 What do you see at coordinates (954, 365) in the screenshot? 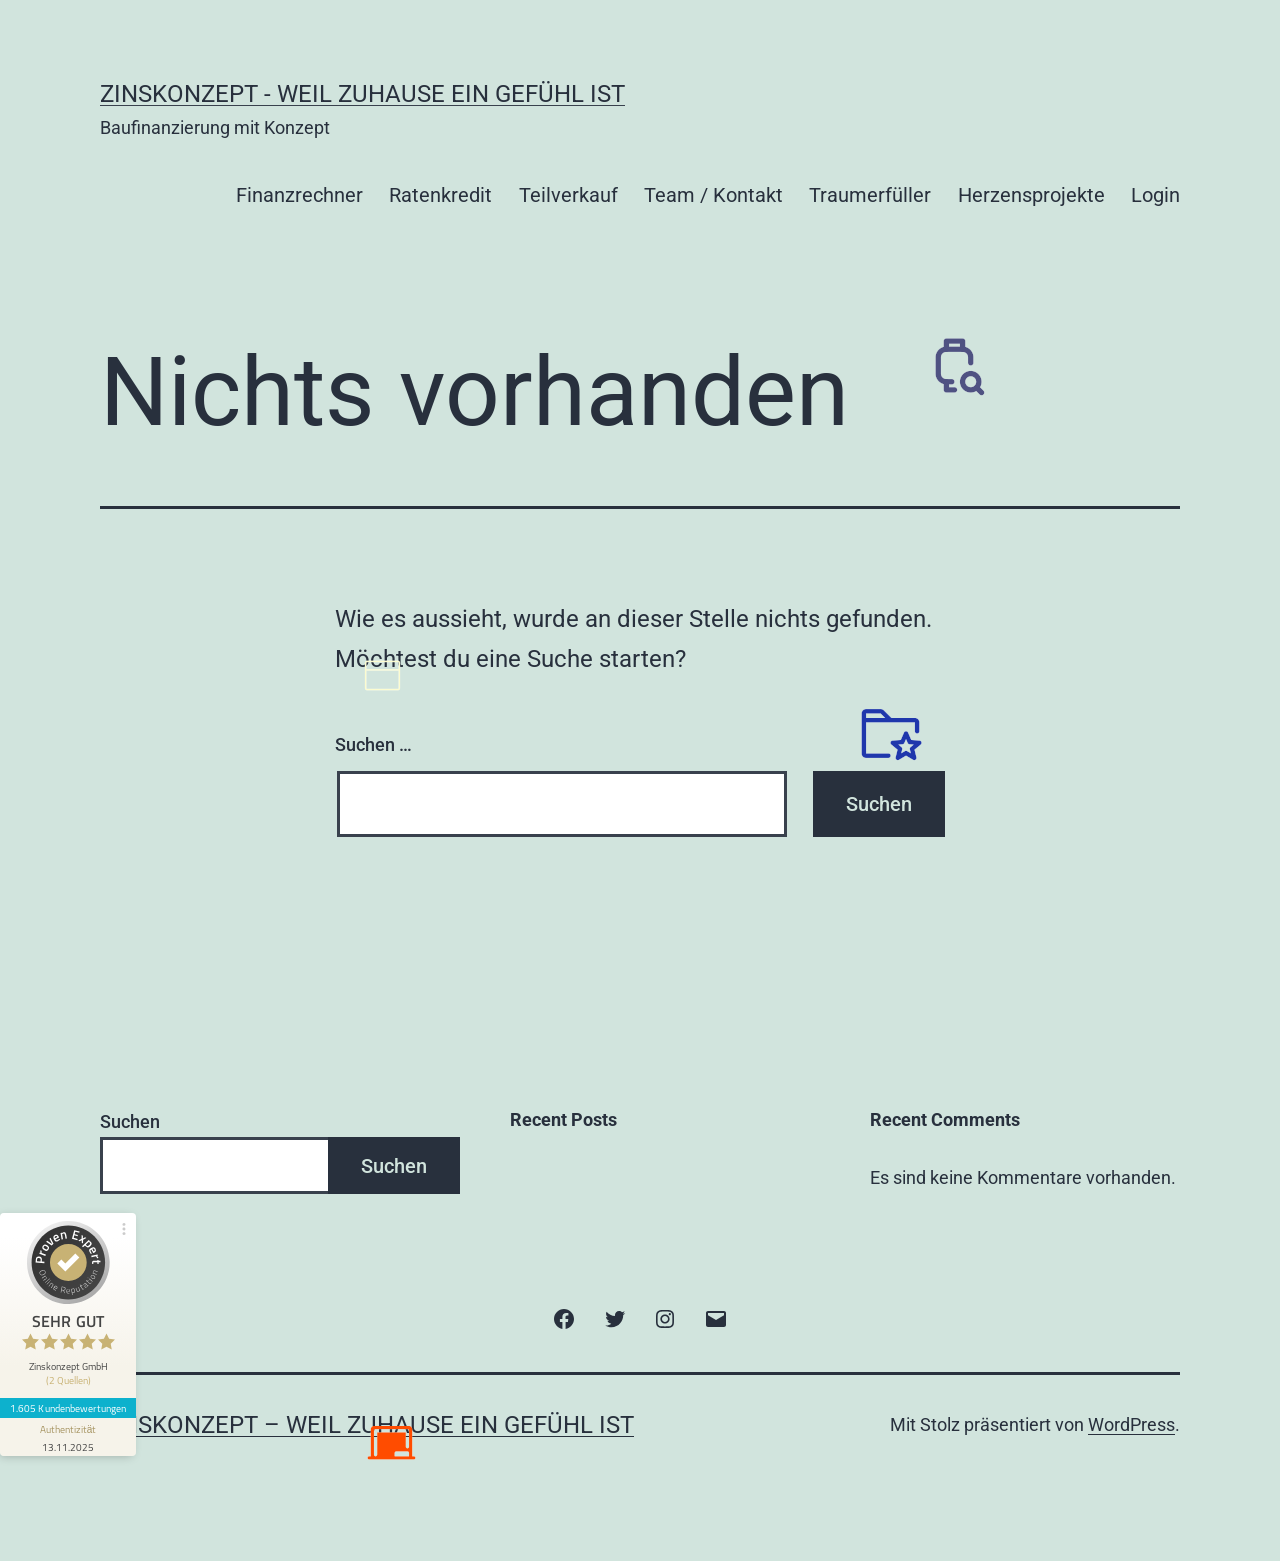
I see `search for a connected smartwatch` at bounding box center [954, 365].